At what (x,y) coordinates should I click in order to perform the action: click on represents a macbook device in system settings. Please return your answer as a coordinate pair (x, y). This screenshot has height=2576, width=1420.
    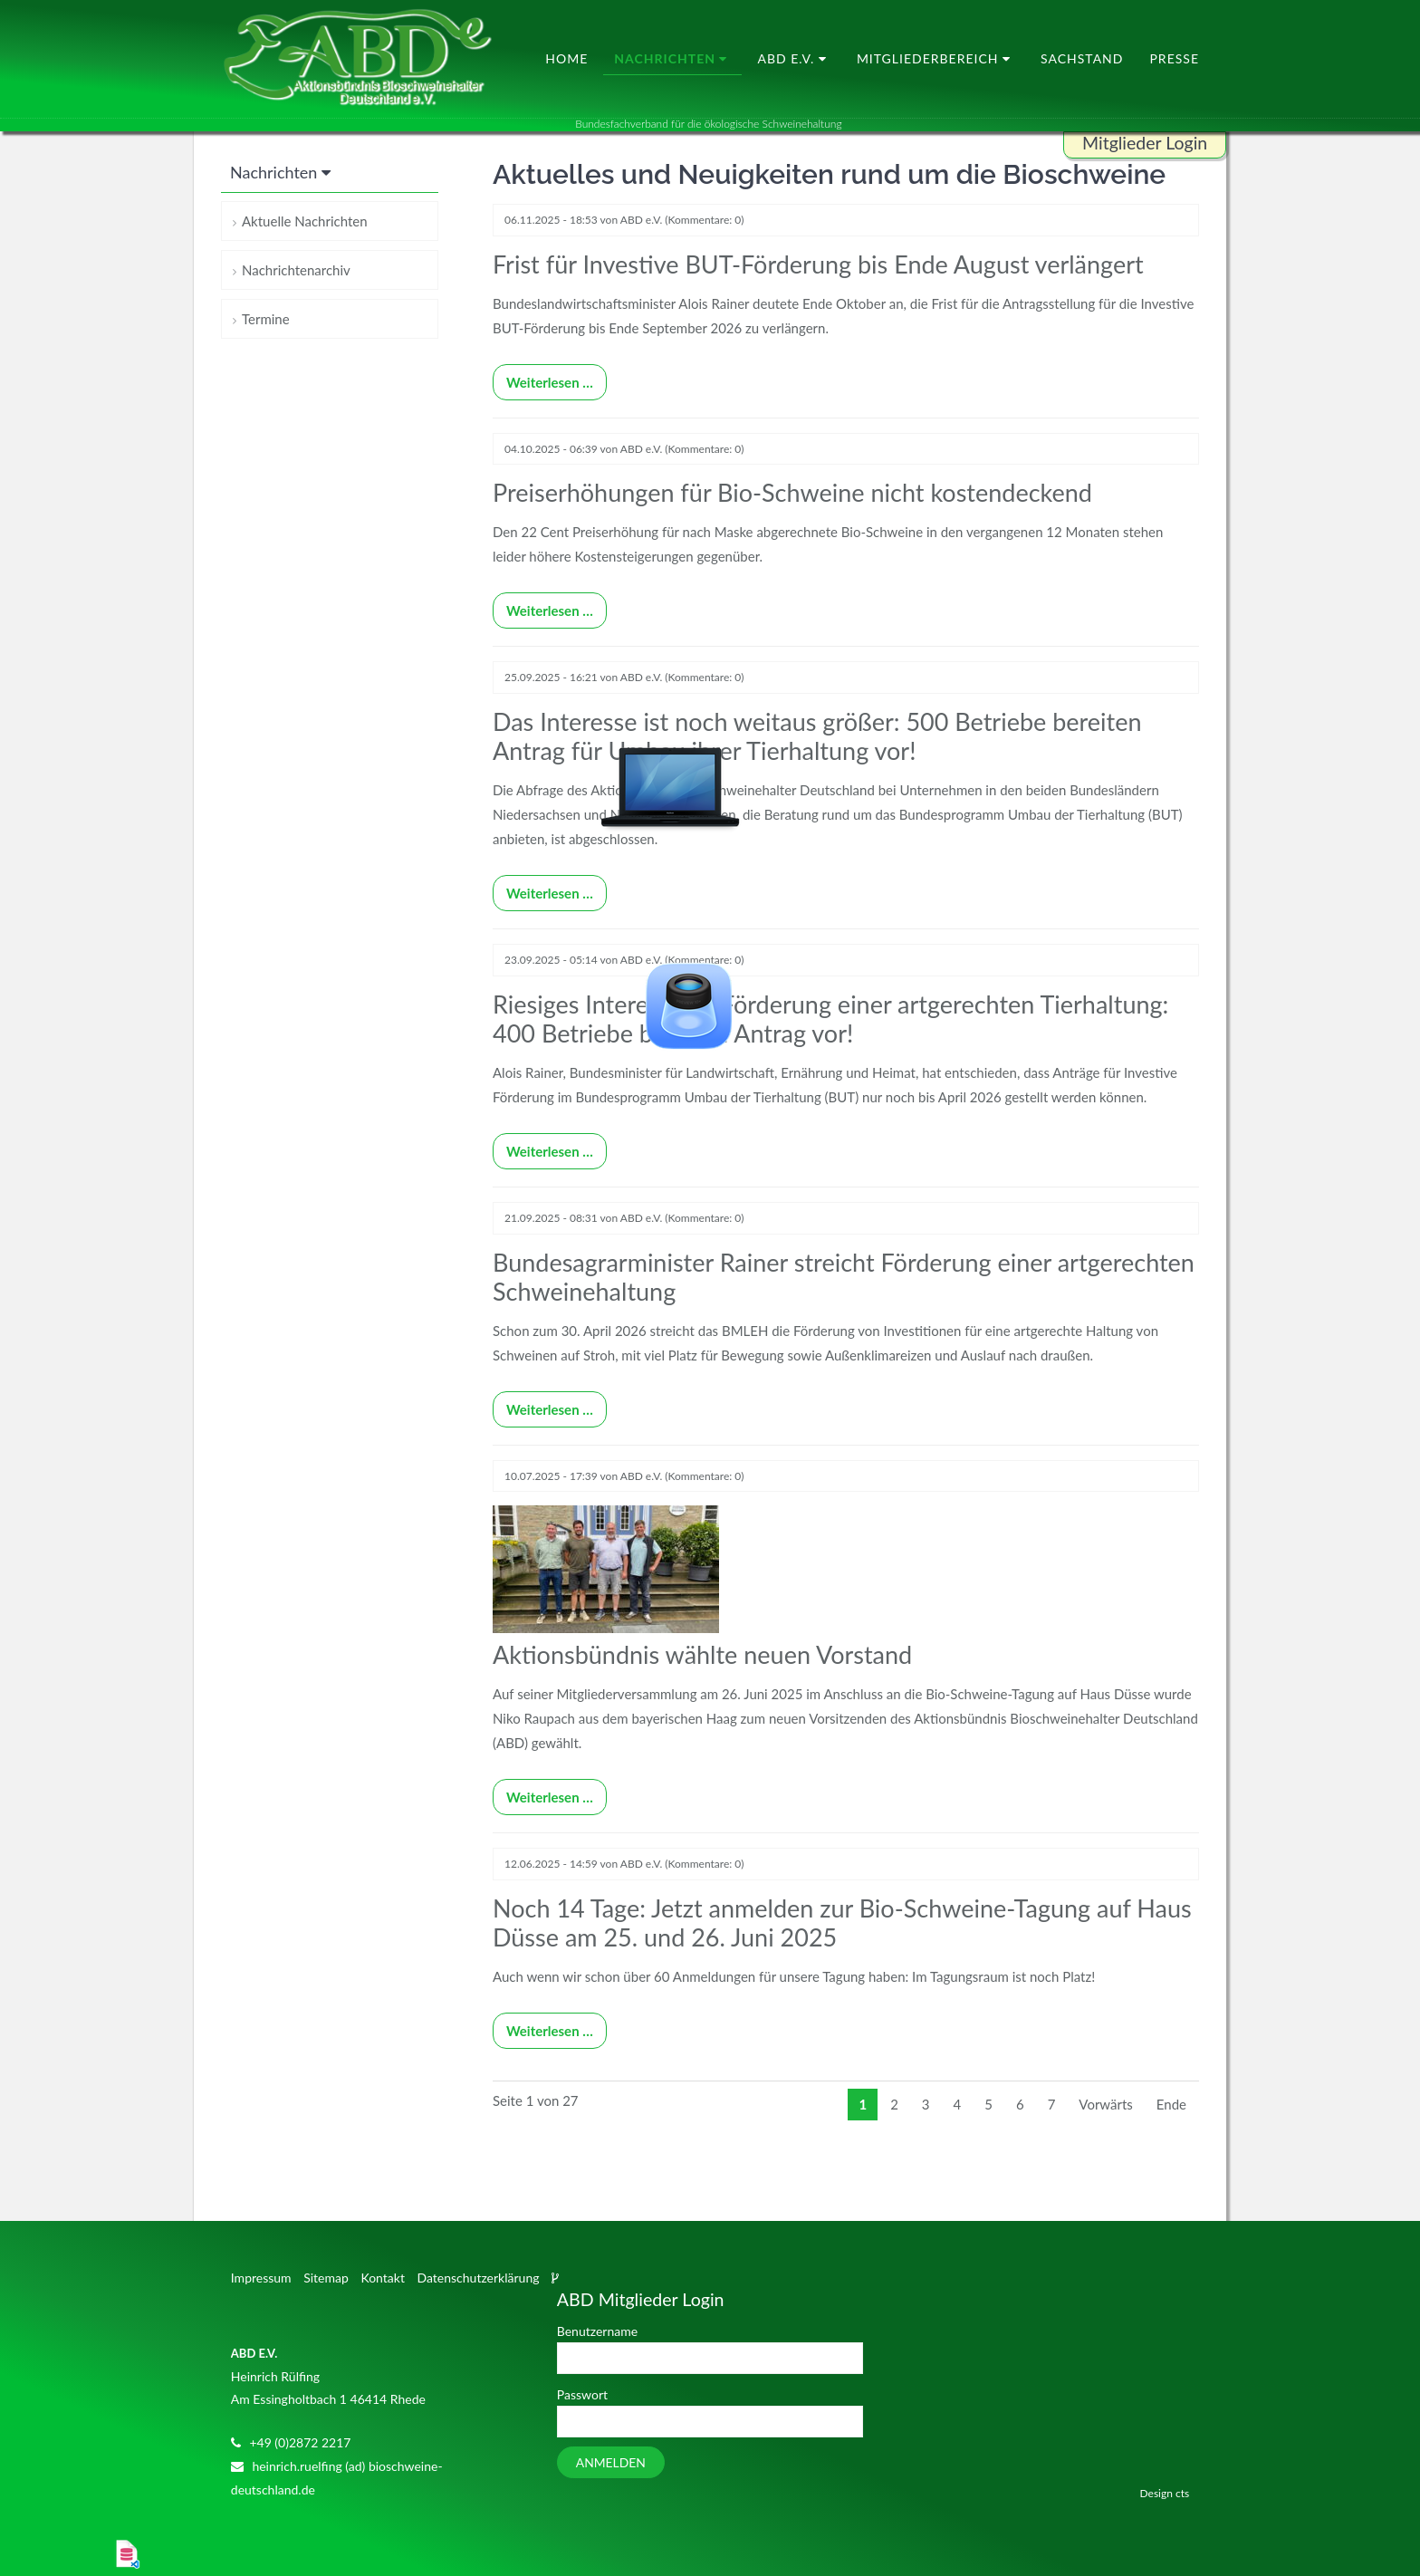
    Looking at the image, I should click on (670, 782).